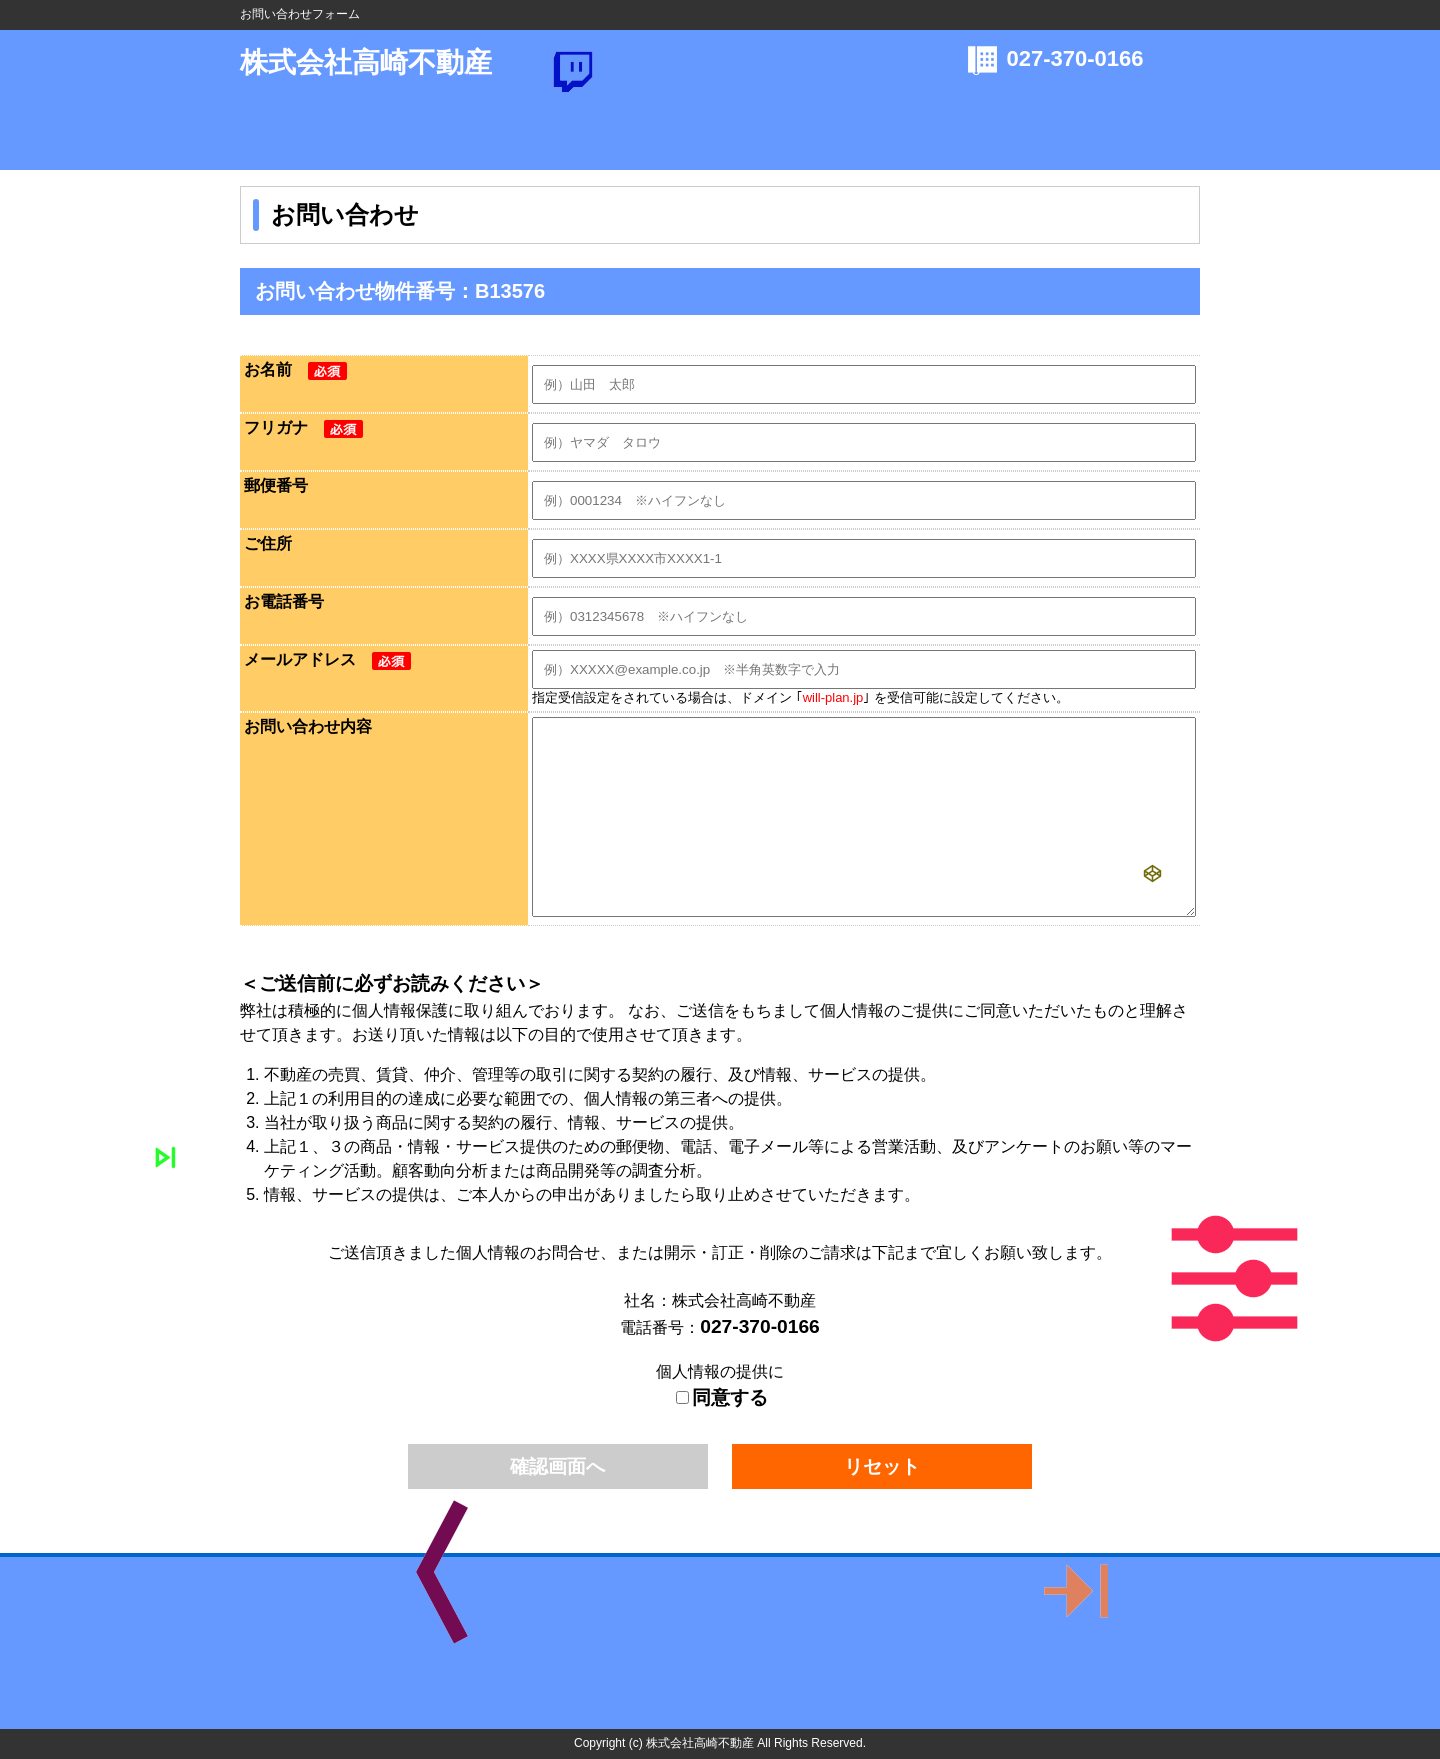 Image resolution: width=1440 pixels, height=1759 pixels. Describe the element at coordinates (164, 1157) in the screenshot. I see `skip to the next track` at that location.